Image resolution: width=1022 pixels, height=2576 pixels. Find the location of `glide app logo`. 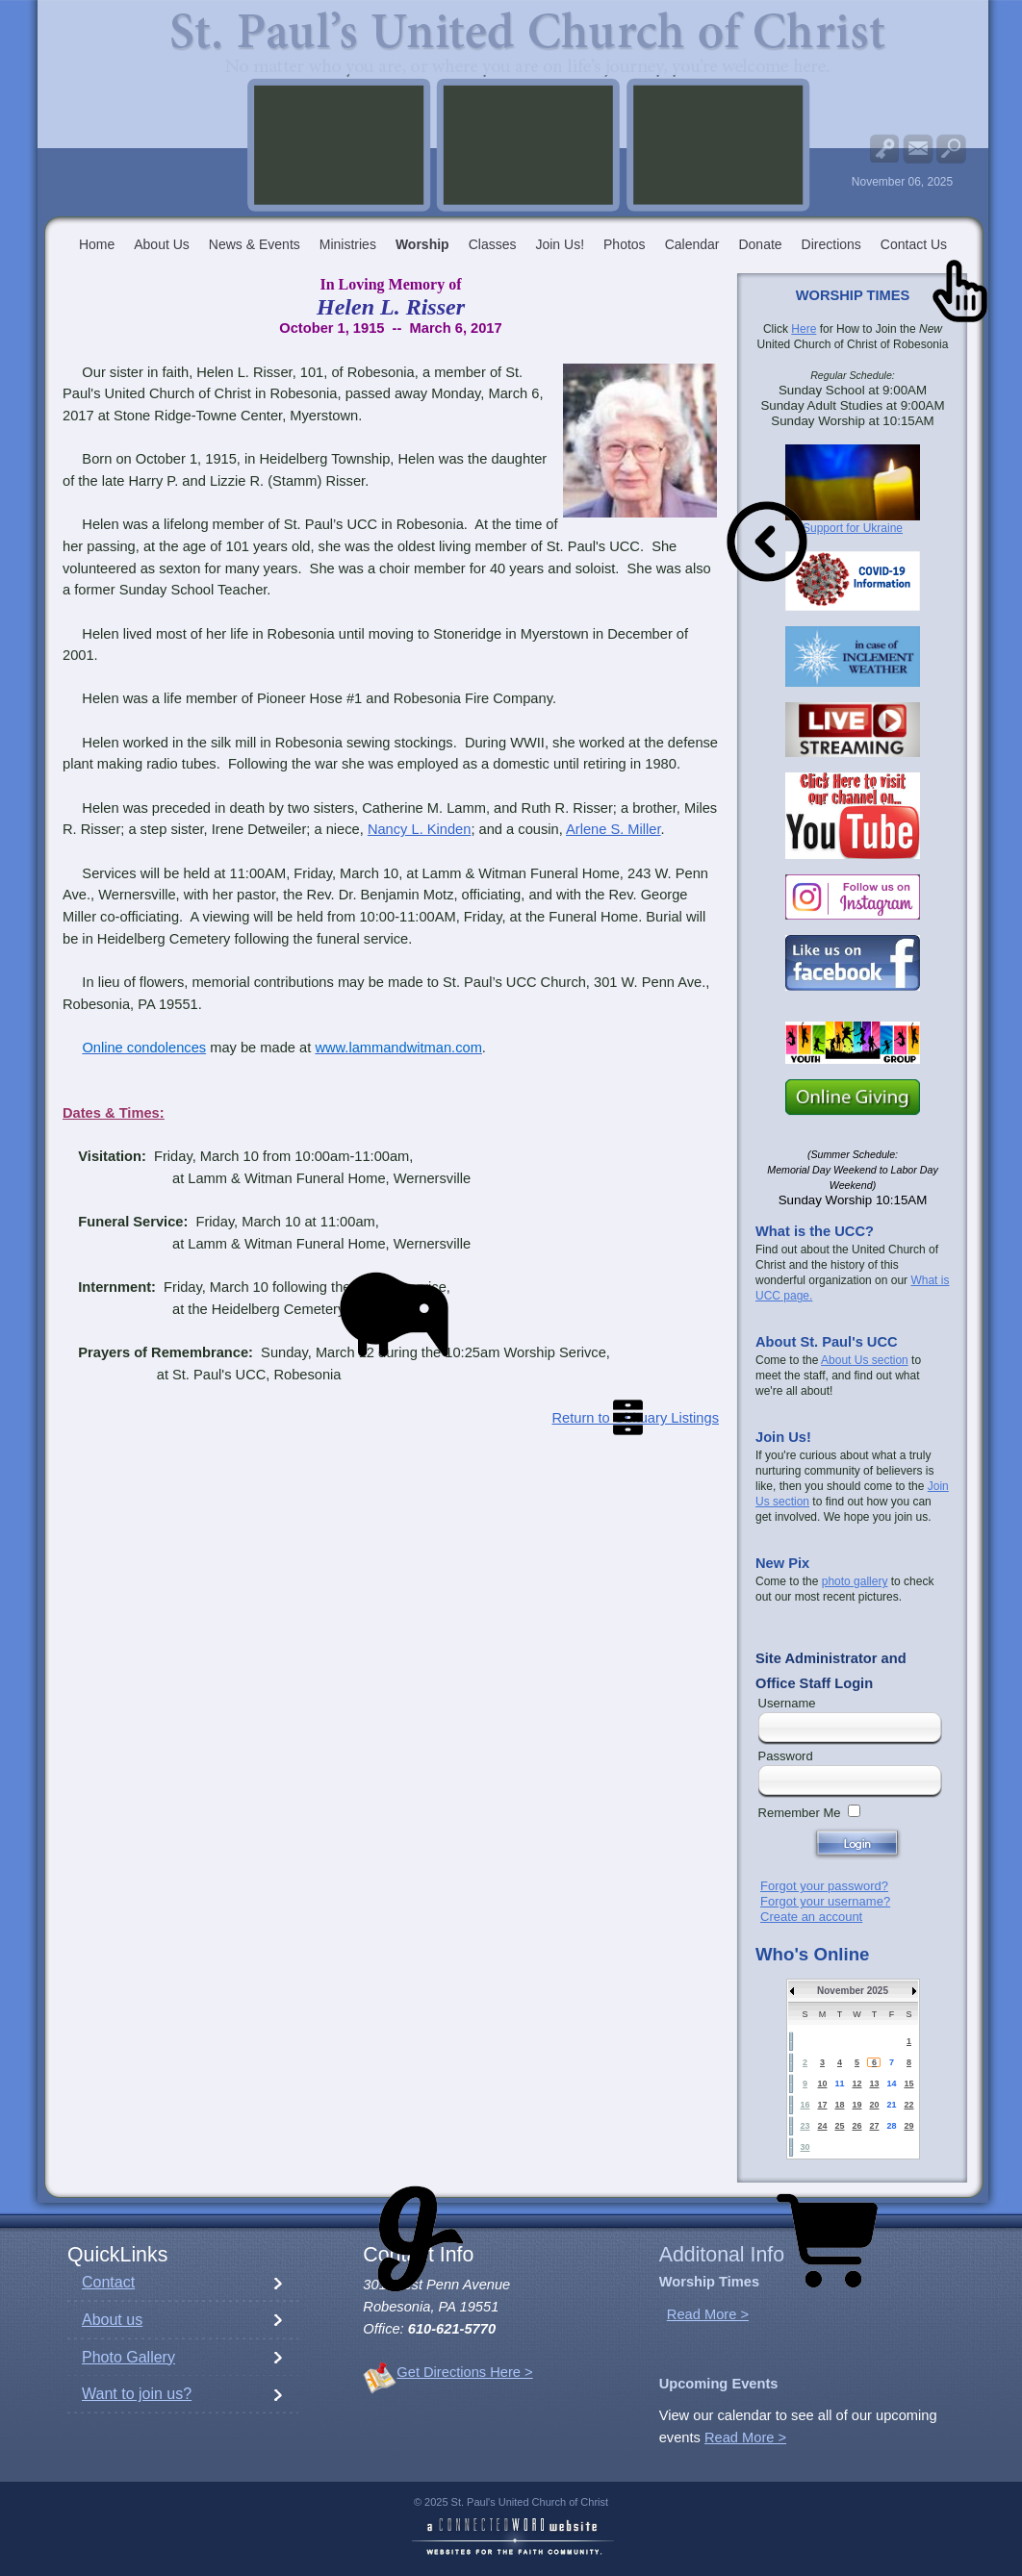

glide app logo is located at coordinates (417, 2238).